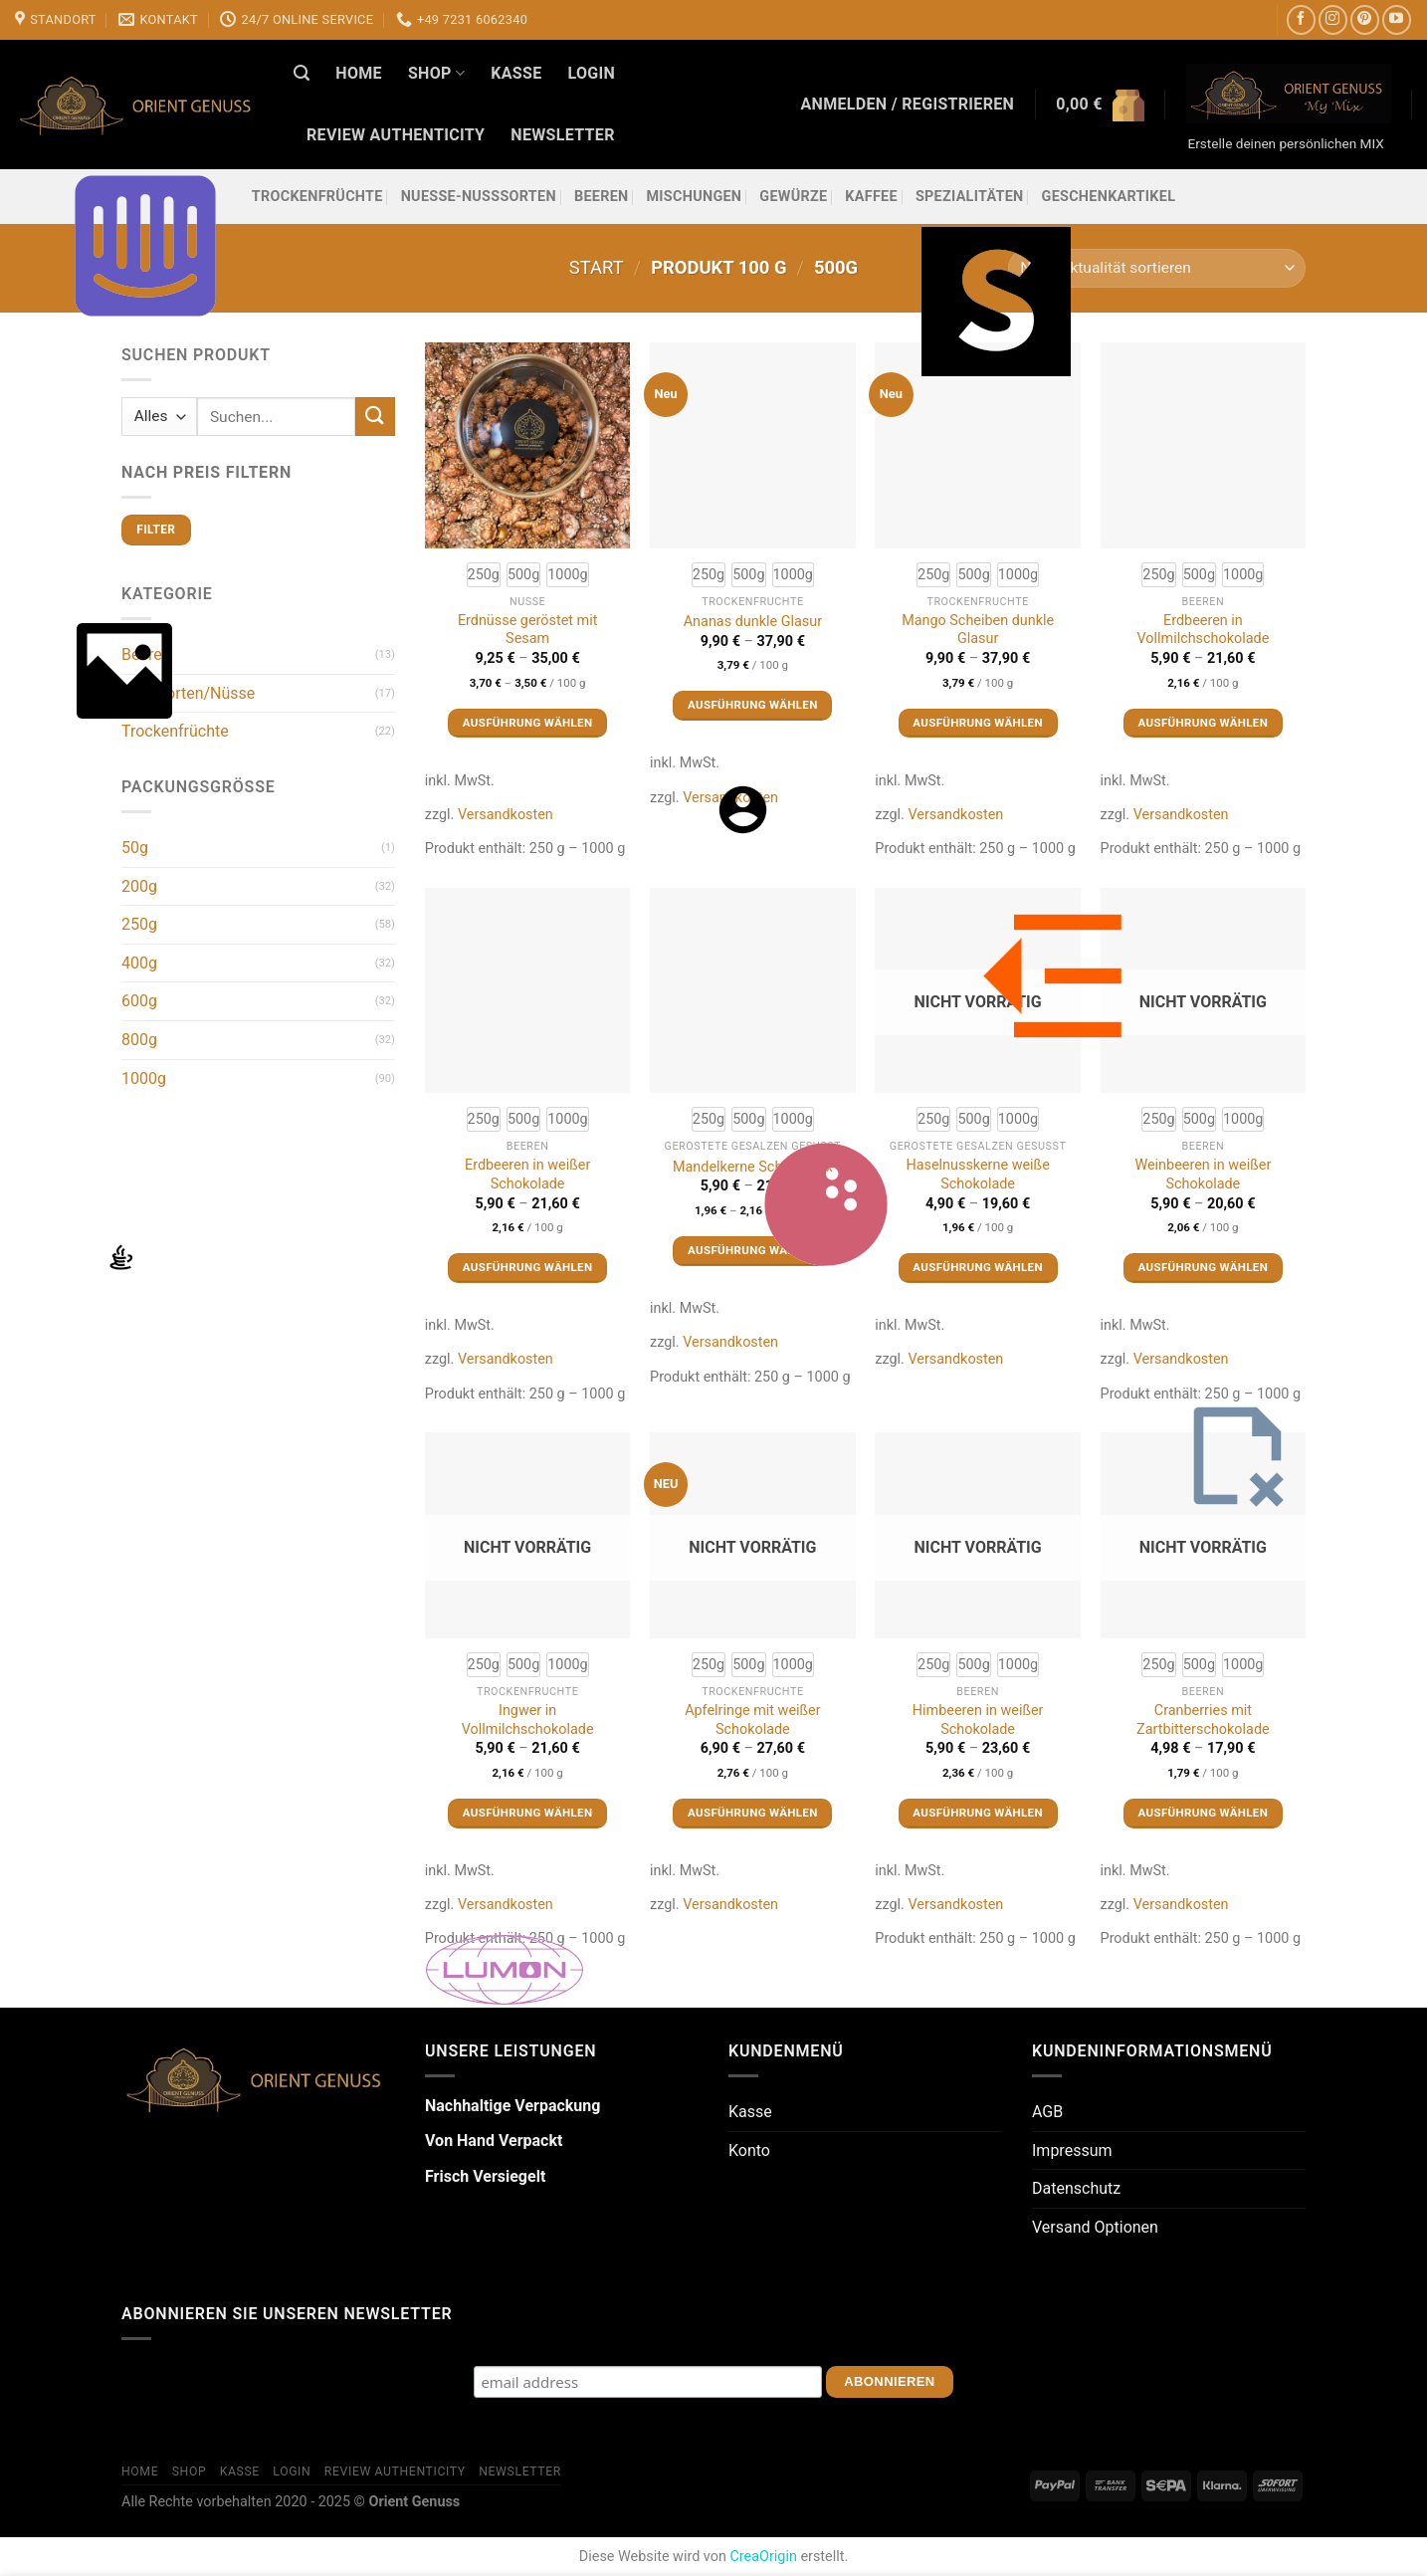 Image resolution: width=1427 pixels, height=2576 pixels. I want to click on open Intercom chat support, so click(145, 246).